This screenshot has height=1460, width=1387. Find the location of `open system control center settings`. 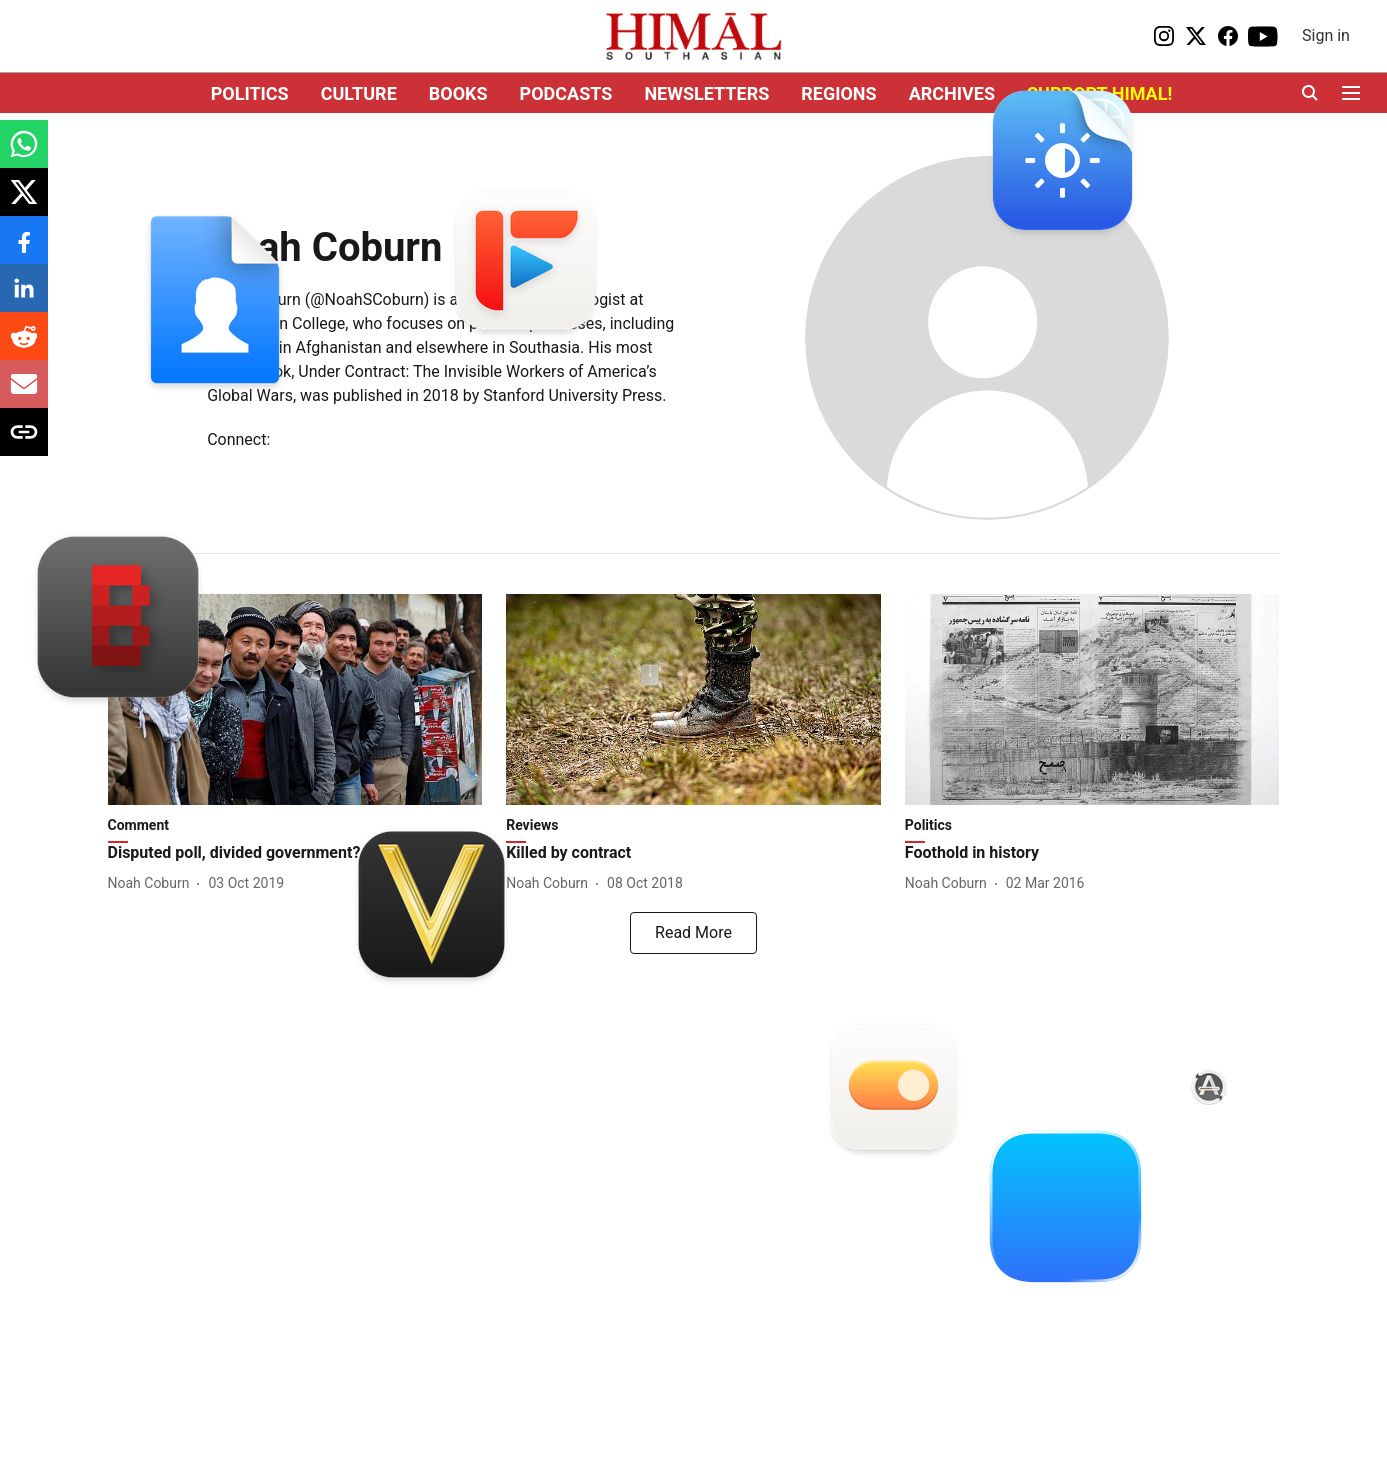

open system control center settings is located at coordinates (893, 1087).